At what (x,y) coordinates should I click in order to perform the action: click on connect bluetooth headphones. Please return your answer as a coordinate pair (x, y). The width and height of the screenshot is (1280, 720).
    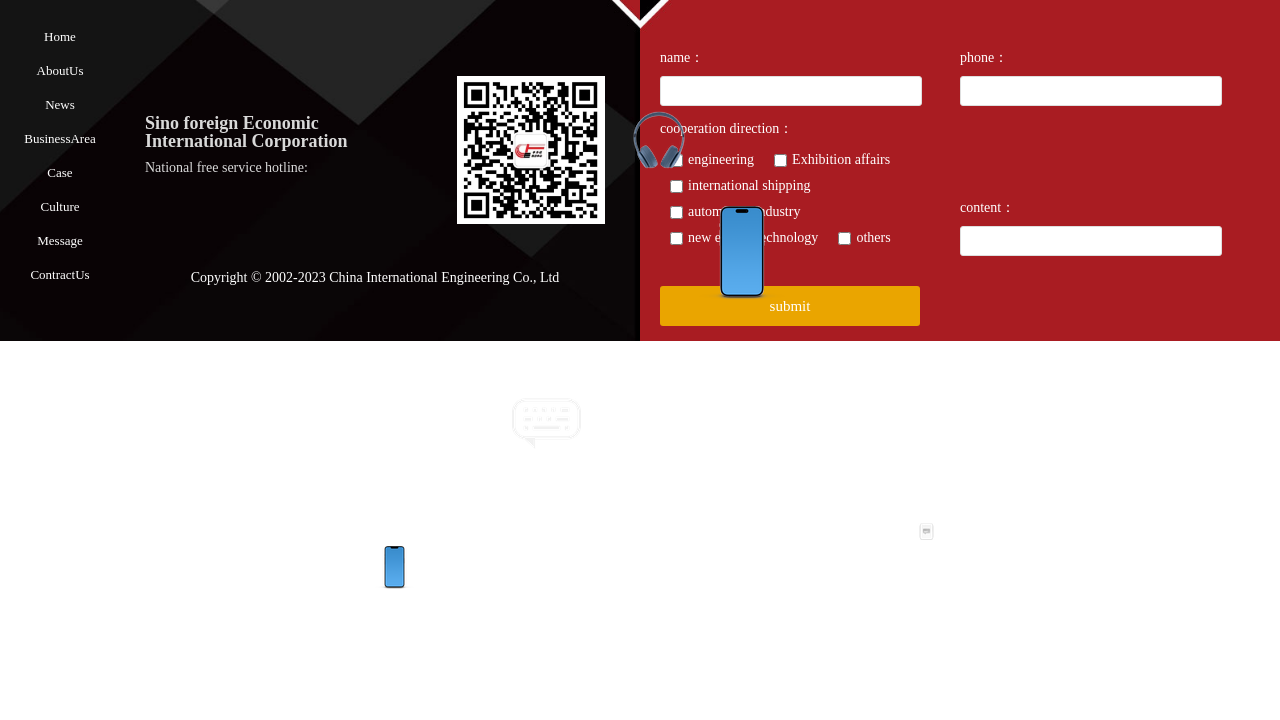
    Looking at the image, I should click on (659, 140).